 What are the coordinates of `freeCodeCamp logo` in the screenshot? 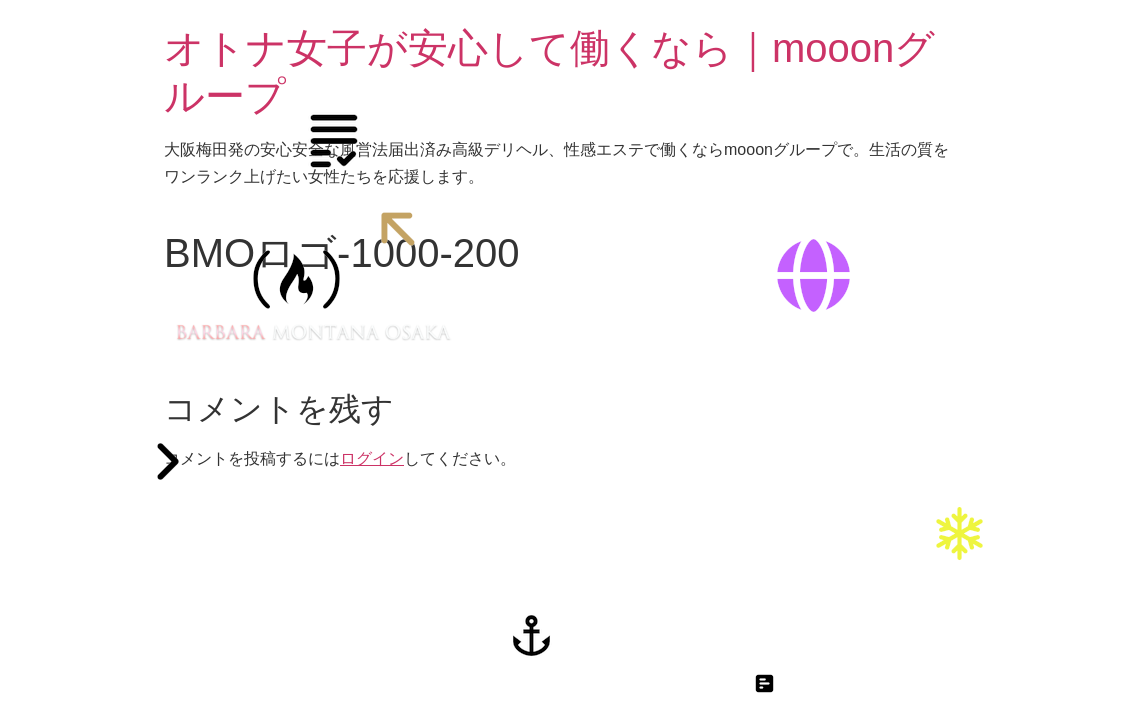 It's located at (296, 279).